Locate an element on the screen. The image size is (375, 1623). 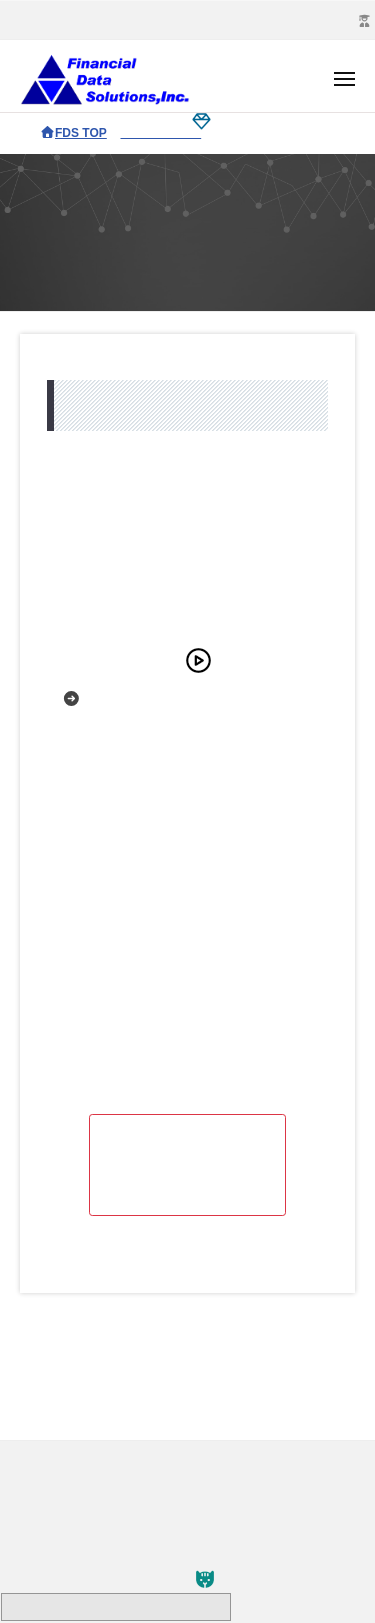
play media or video content is located at coordinates (198, 660).